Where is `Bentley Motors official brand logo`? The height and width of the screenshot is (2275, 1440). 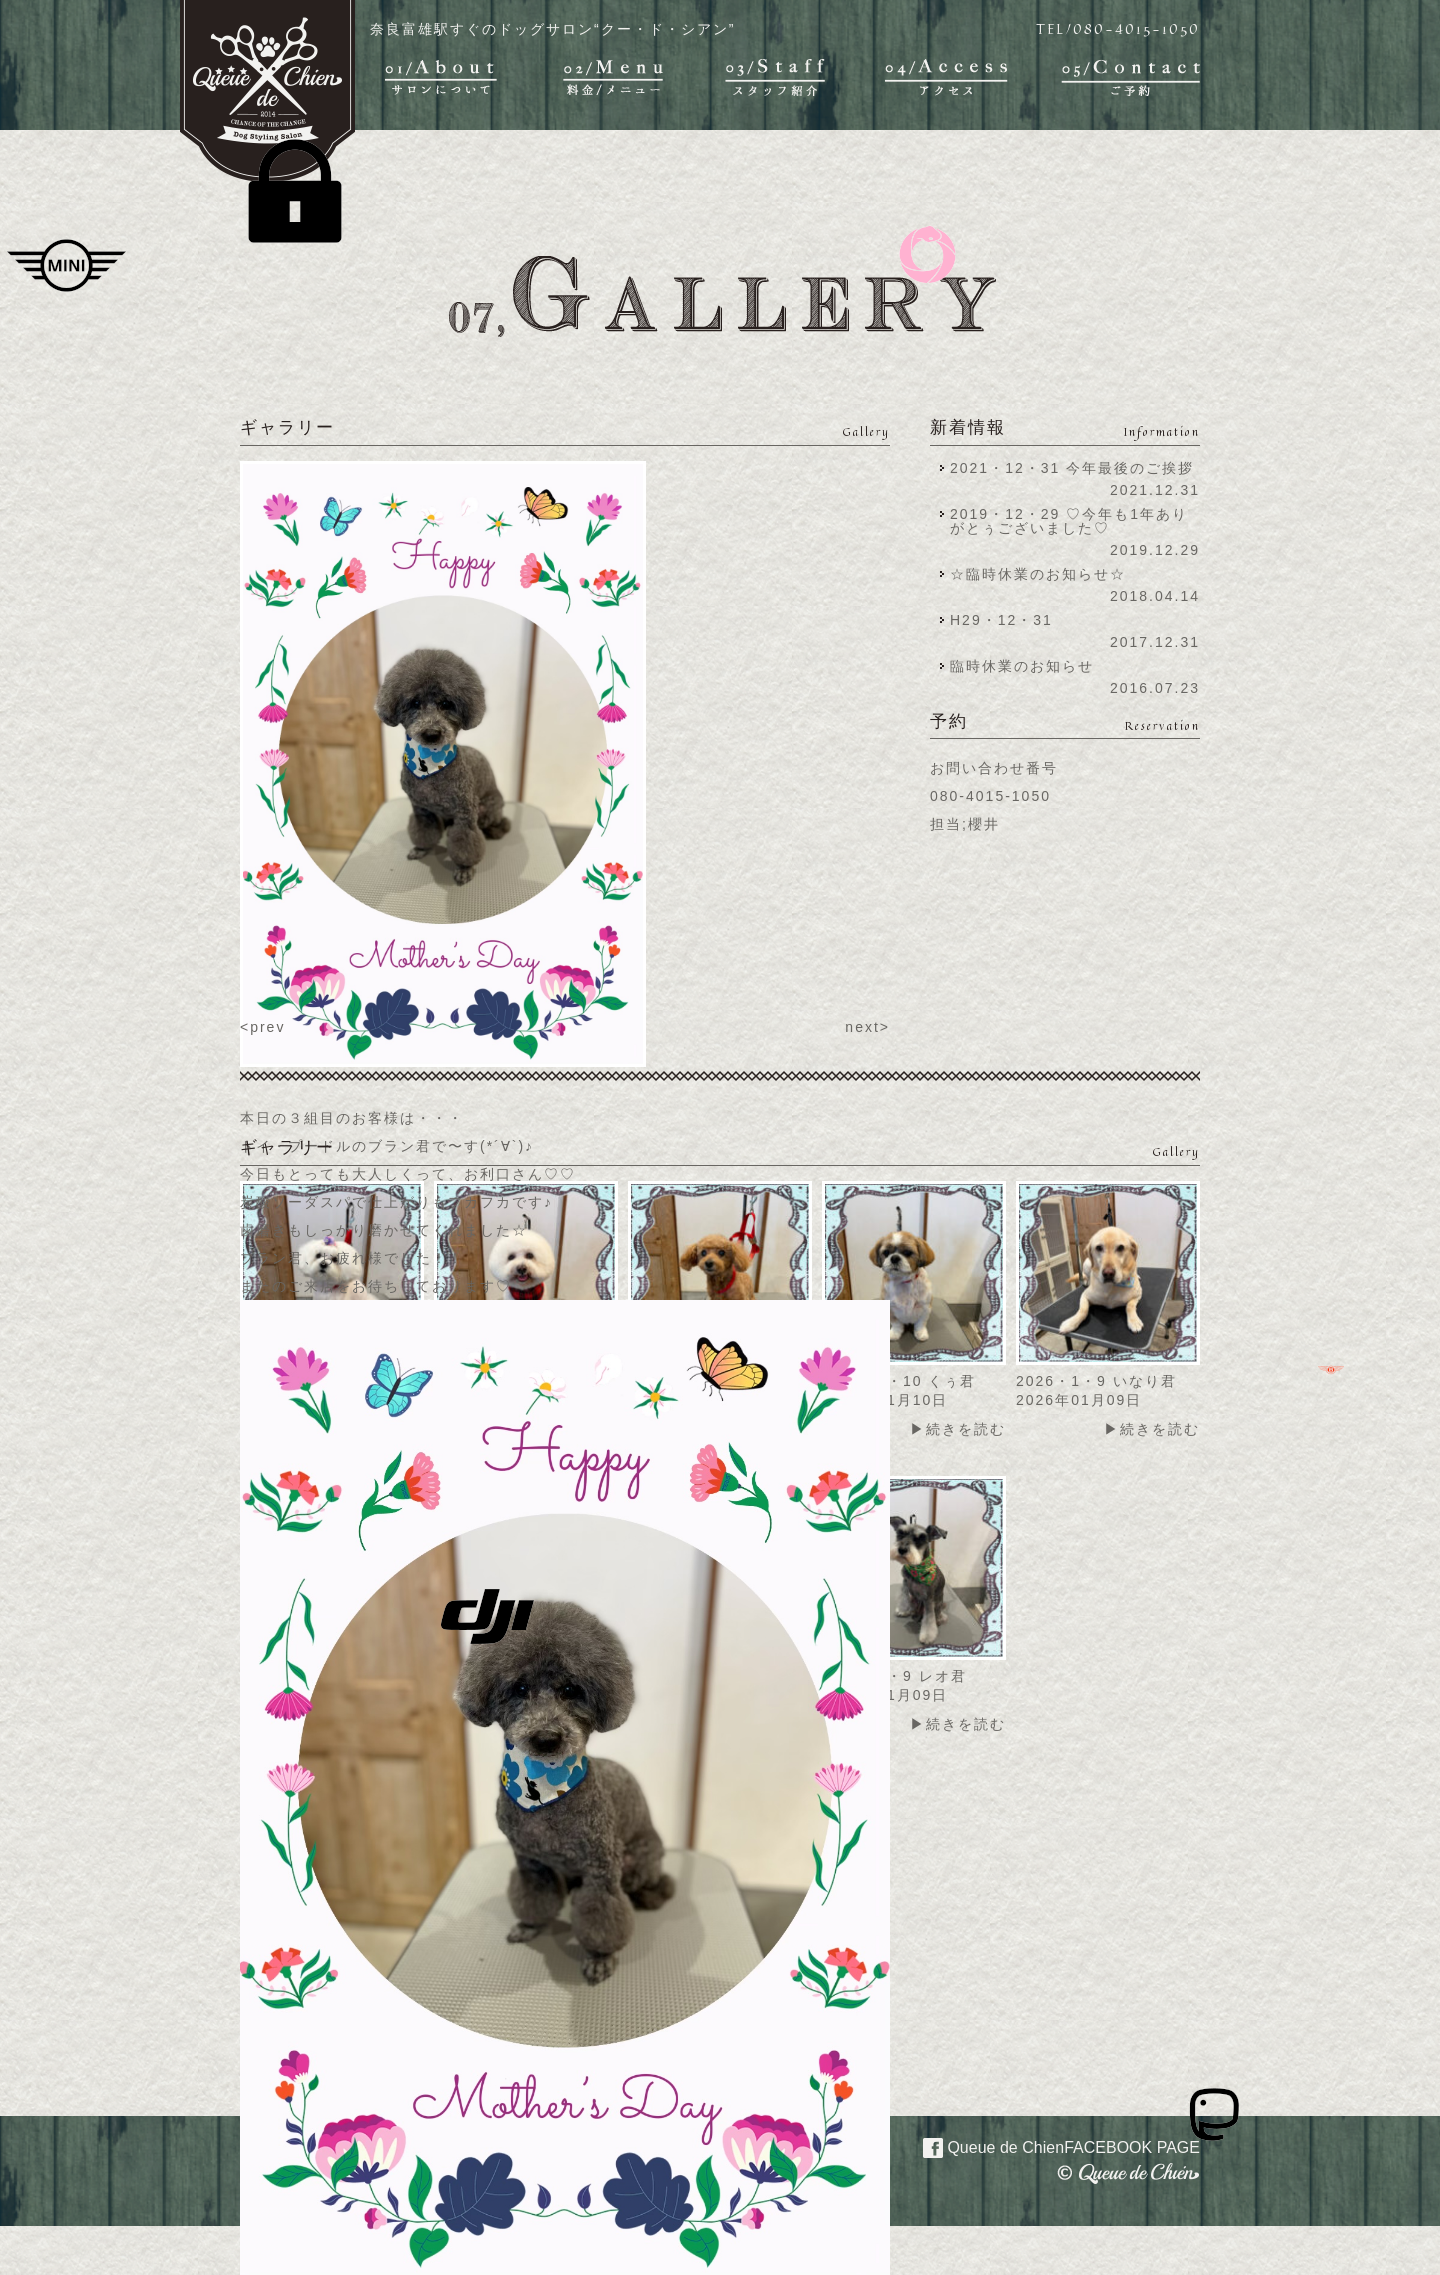
Bentley Motors official brand logo is located at coordinates (1331, 1370).